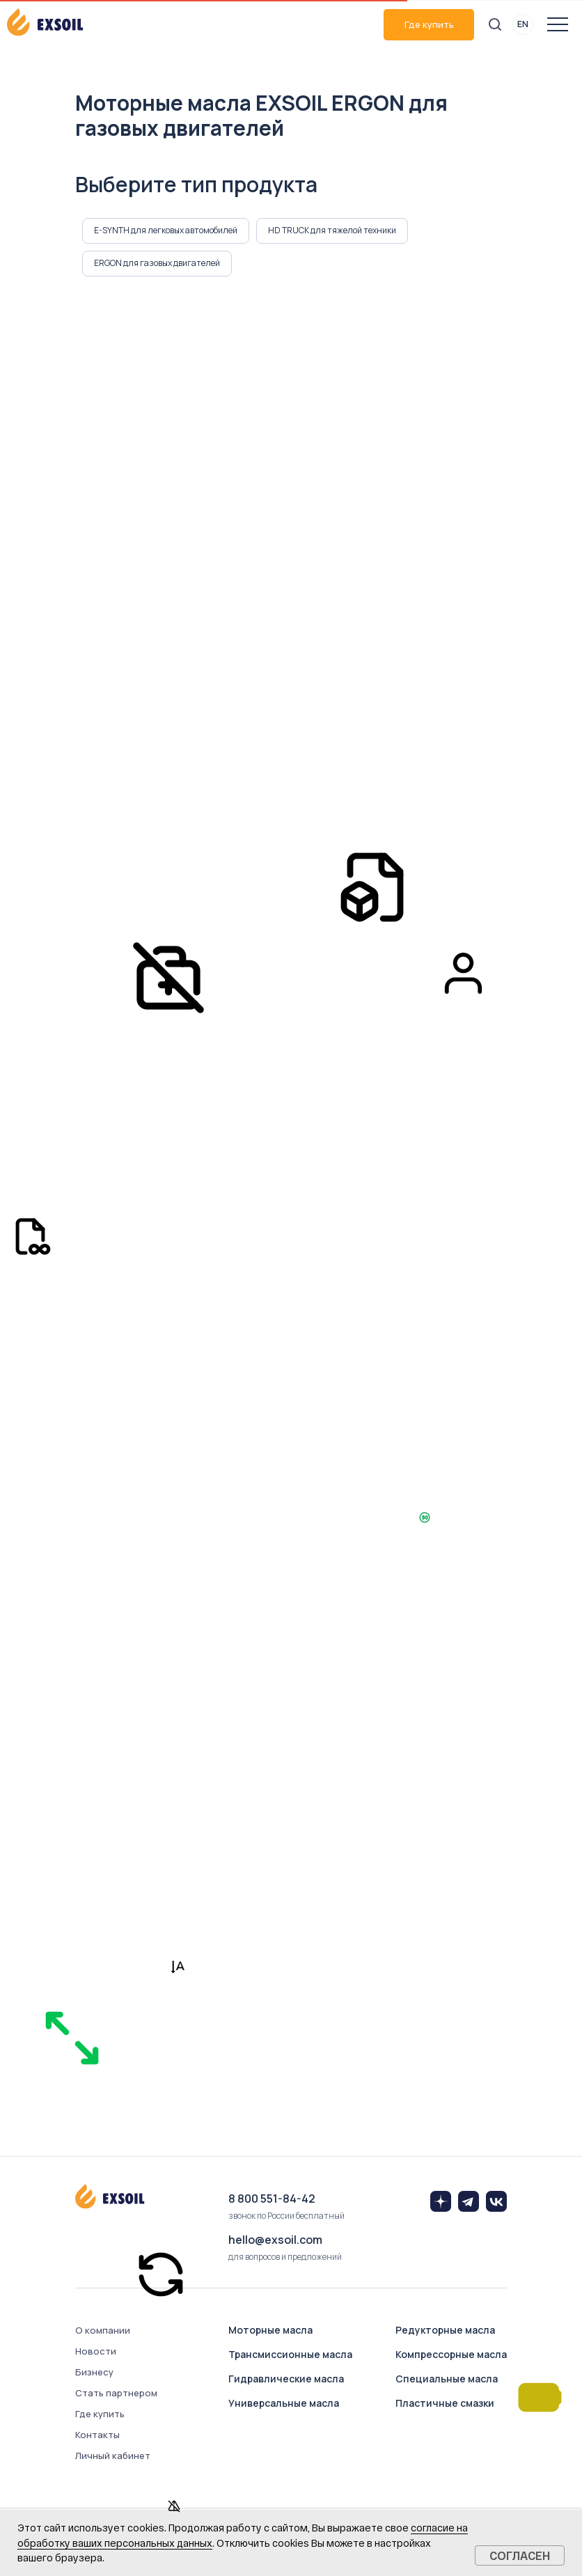  What do you see at coordinates (161, 2274) in the screenshot?
I see `refresh or reload current content` at bounding box center [161, 2274].